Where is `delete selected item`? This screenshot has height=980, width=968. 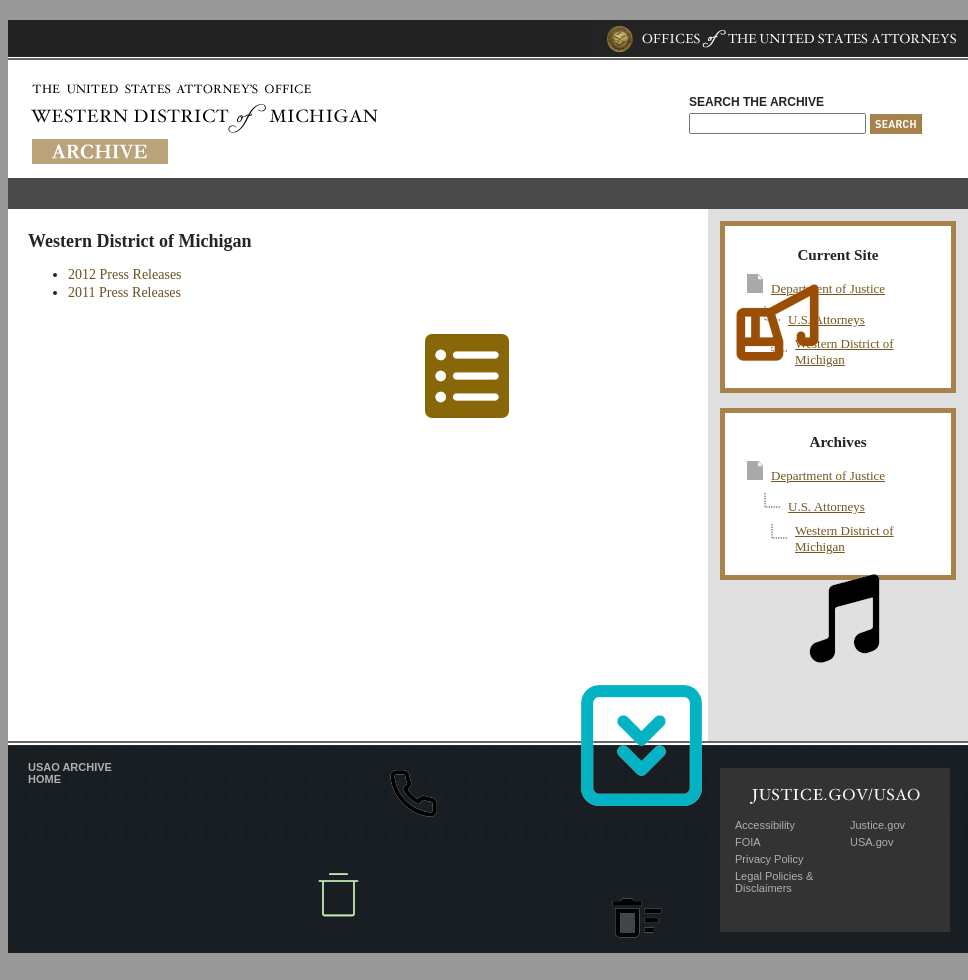 delete selected item is located at coordinates (338, 896).